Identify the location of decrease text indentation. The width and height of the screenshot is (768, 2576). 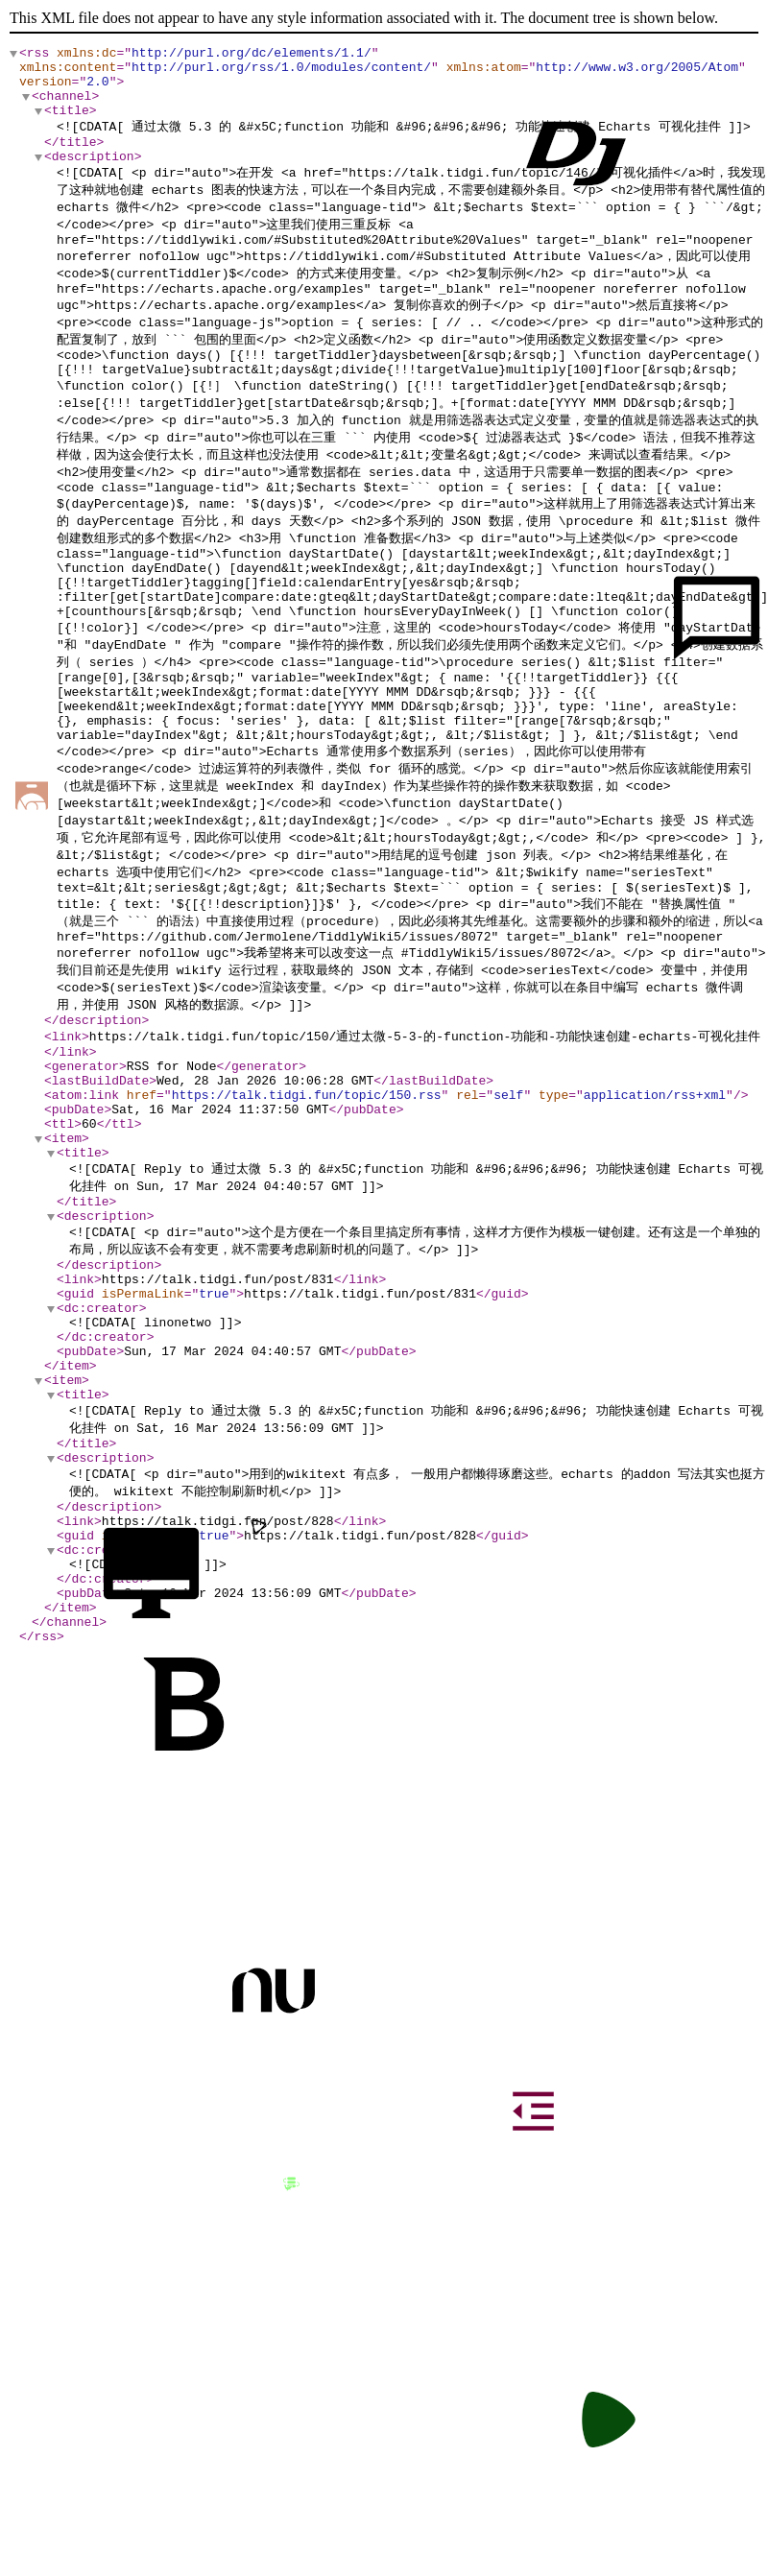
(533, 2110).